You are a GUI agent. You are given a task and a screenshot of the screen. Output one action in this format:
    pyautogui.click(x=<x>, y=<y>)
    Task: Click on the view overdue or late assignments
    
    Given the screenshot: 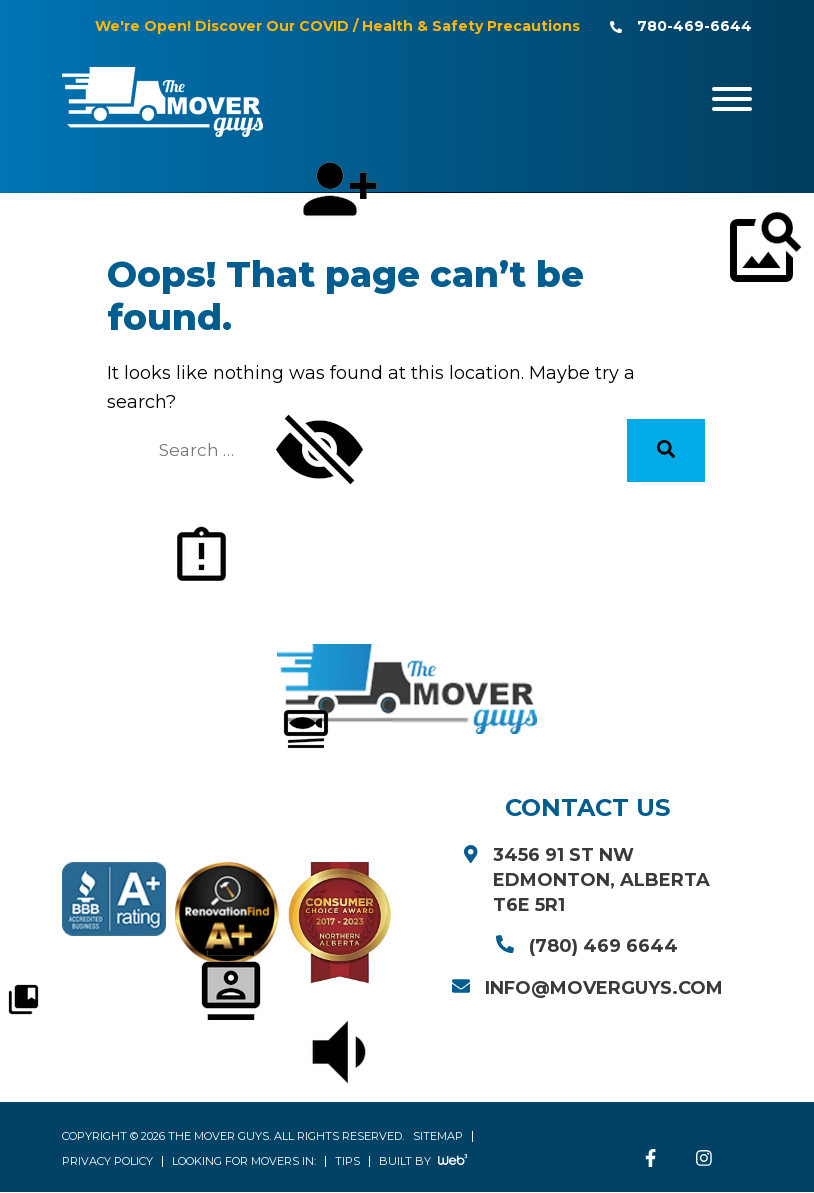 What is the action you would take?
    pyautogui.click(x=201, y=556)
    